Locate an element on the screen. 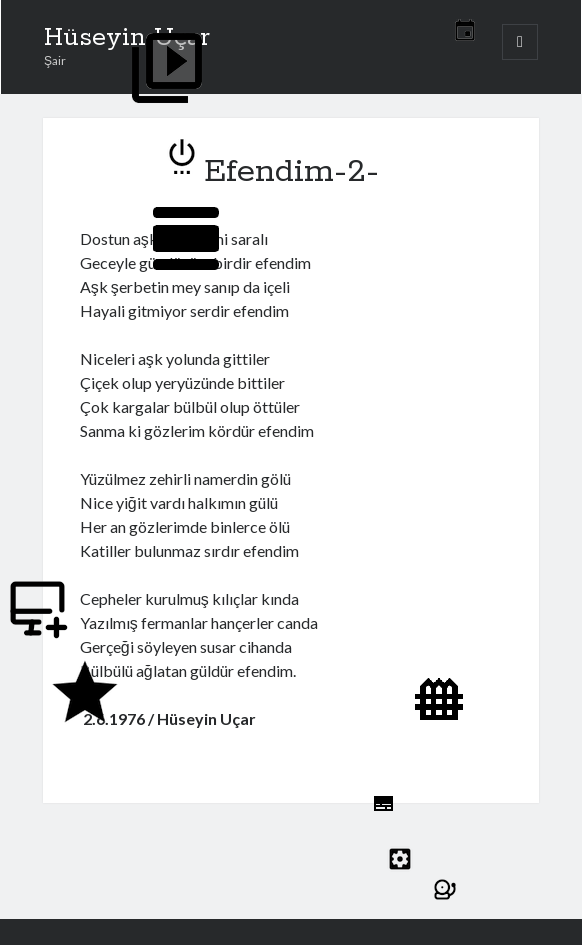 The height and width of the screenshot is (945, 582). access application settings is located at coordinates (400, 859).